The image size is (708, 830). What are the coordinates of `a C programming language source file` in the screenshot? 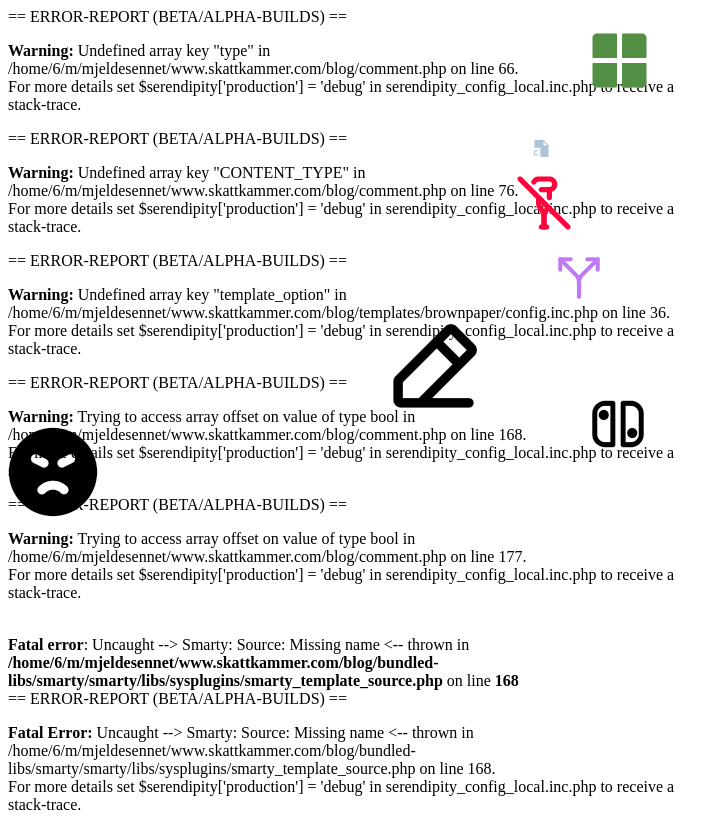 It's located at (541, 148).